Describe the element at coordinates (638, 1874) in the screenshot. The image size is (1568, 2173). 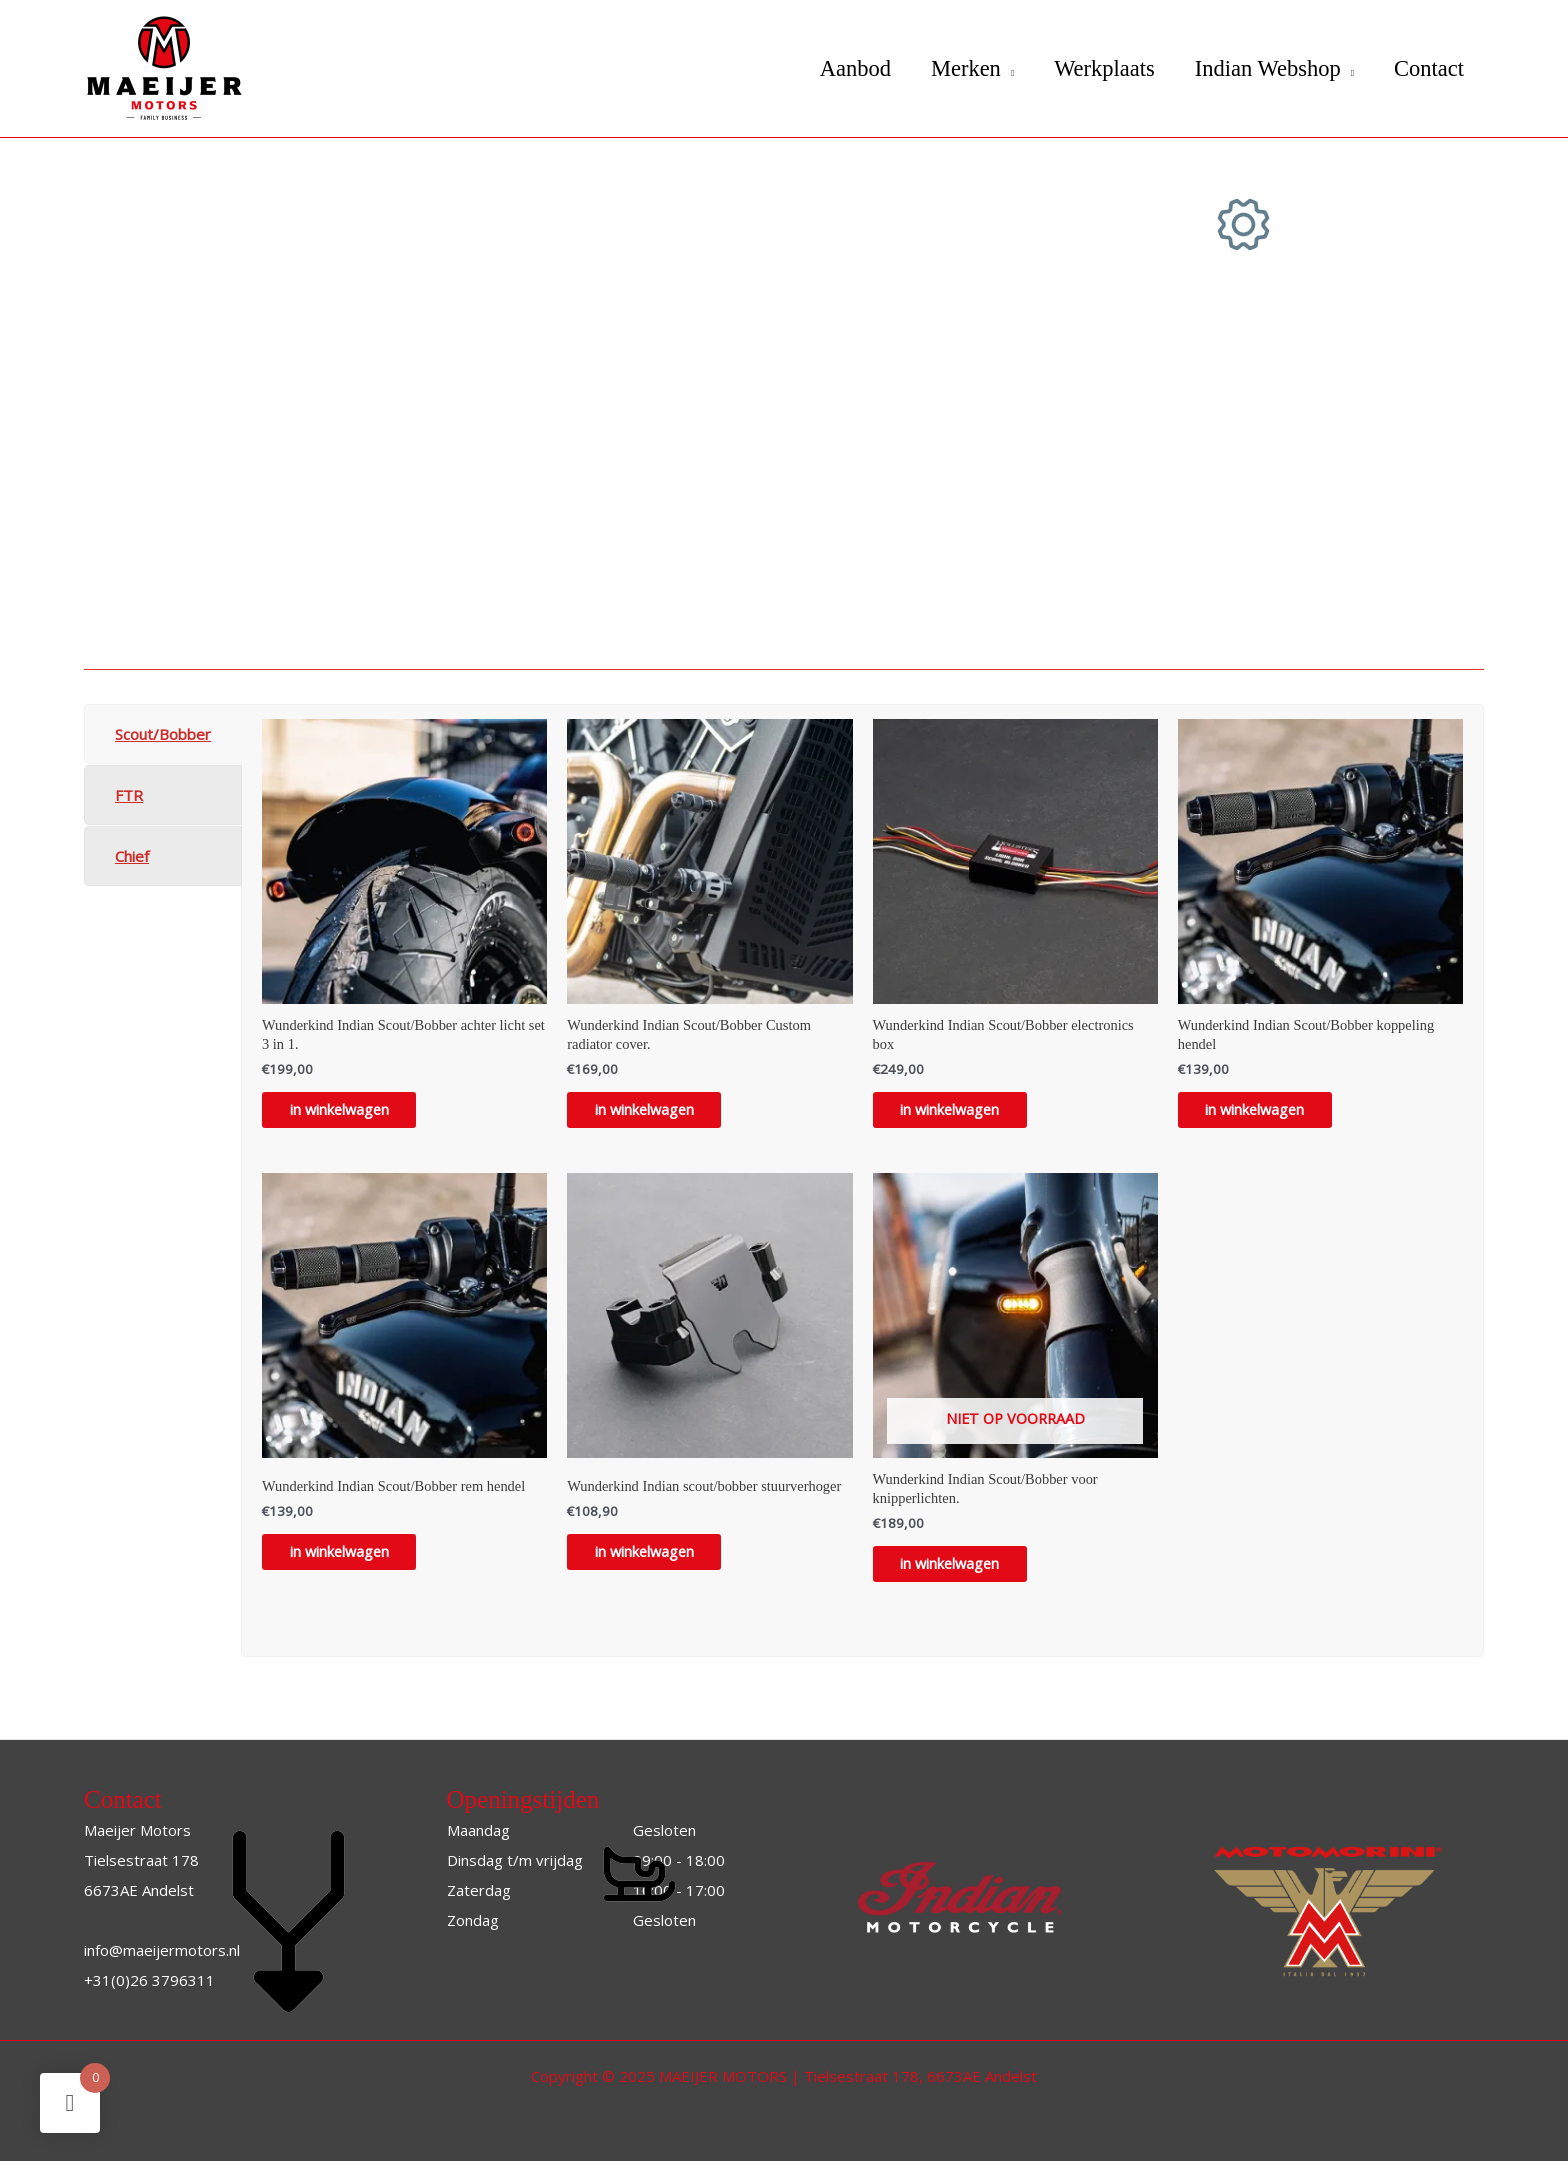
I see `seasonal holiday theme or decoration` at that location.